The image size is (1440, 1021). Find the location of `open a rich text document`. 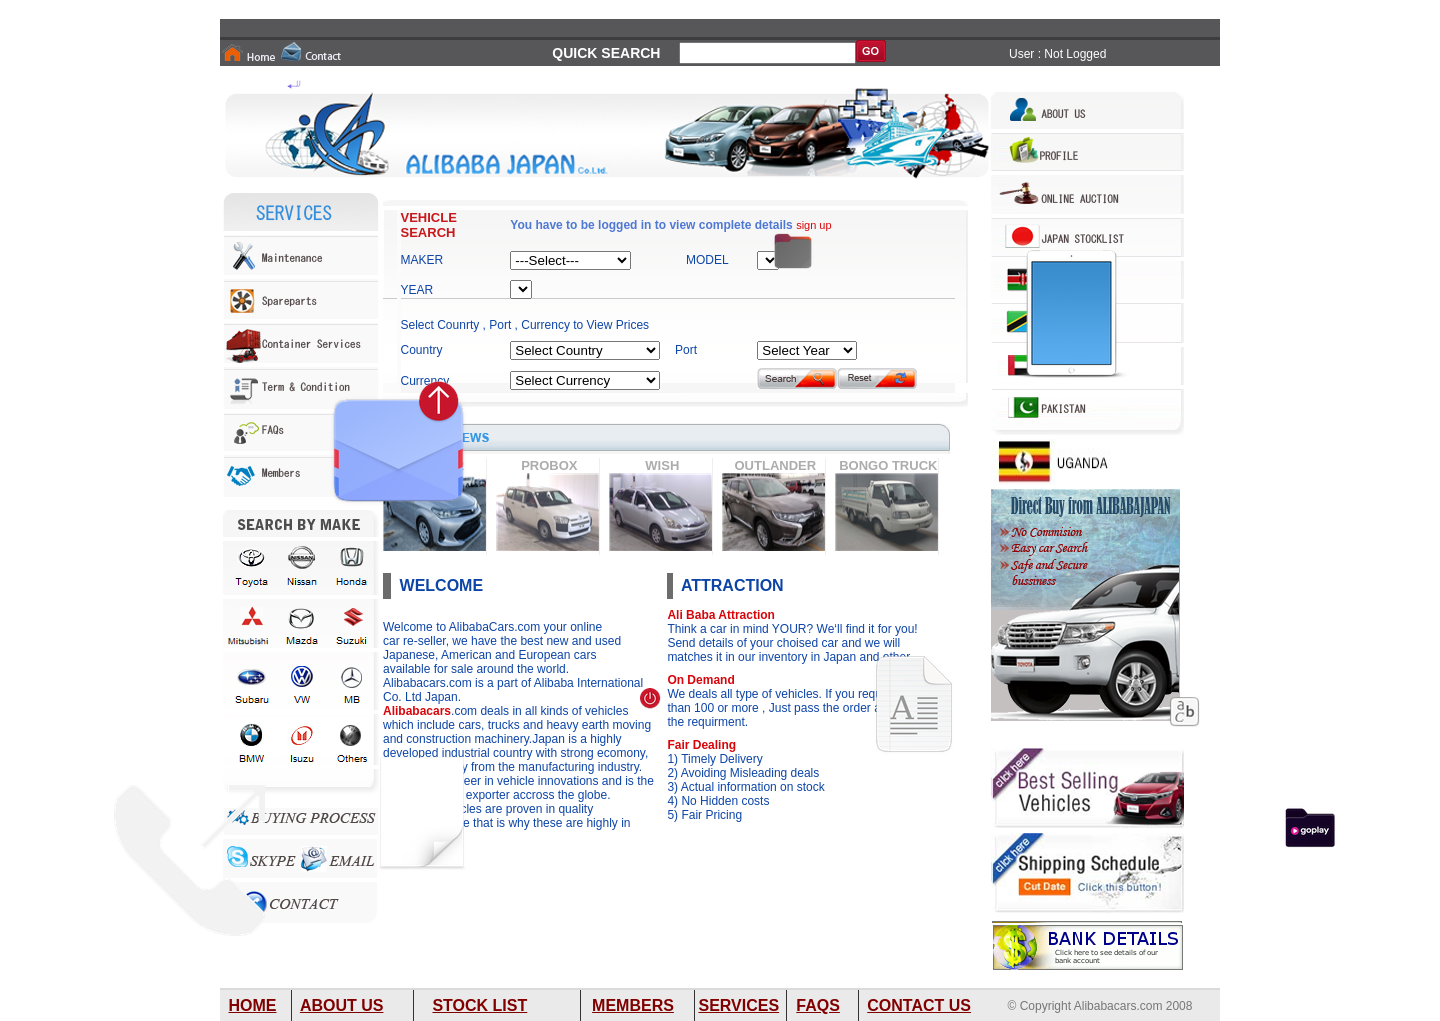

open a rich text document is located at coordinates (914, 704).